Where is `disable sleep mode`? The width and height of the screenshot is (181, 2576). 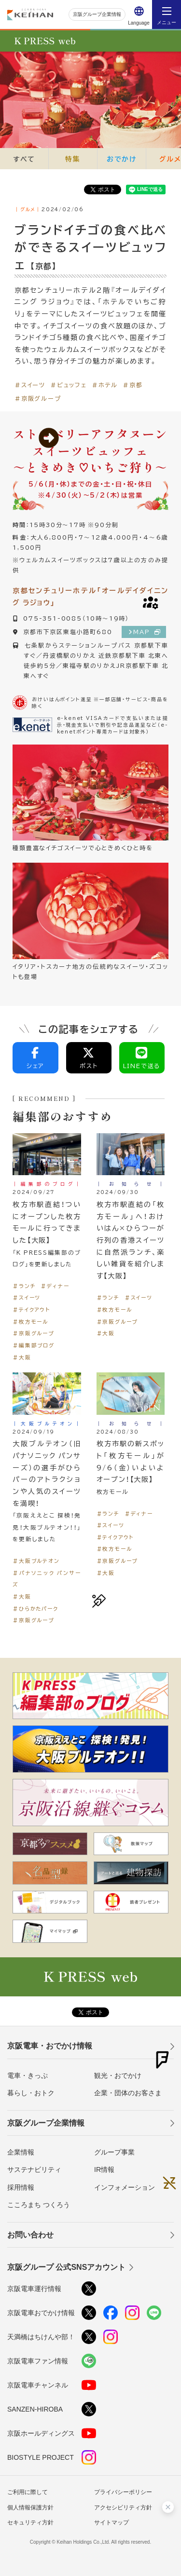 disable sleep mode is located at coordinates (169, 2183).